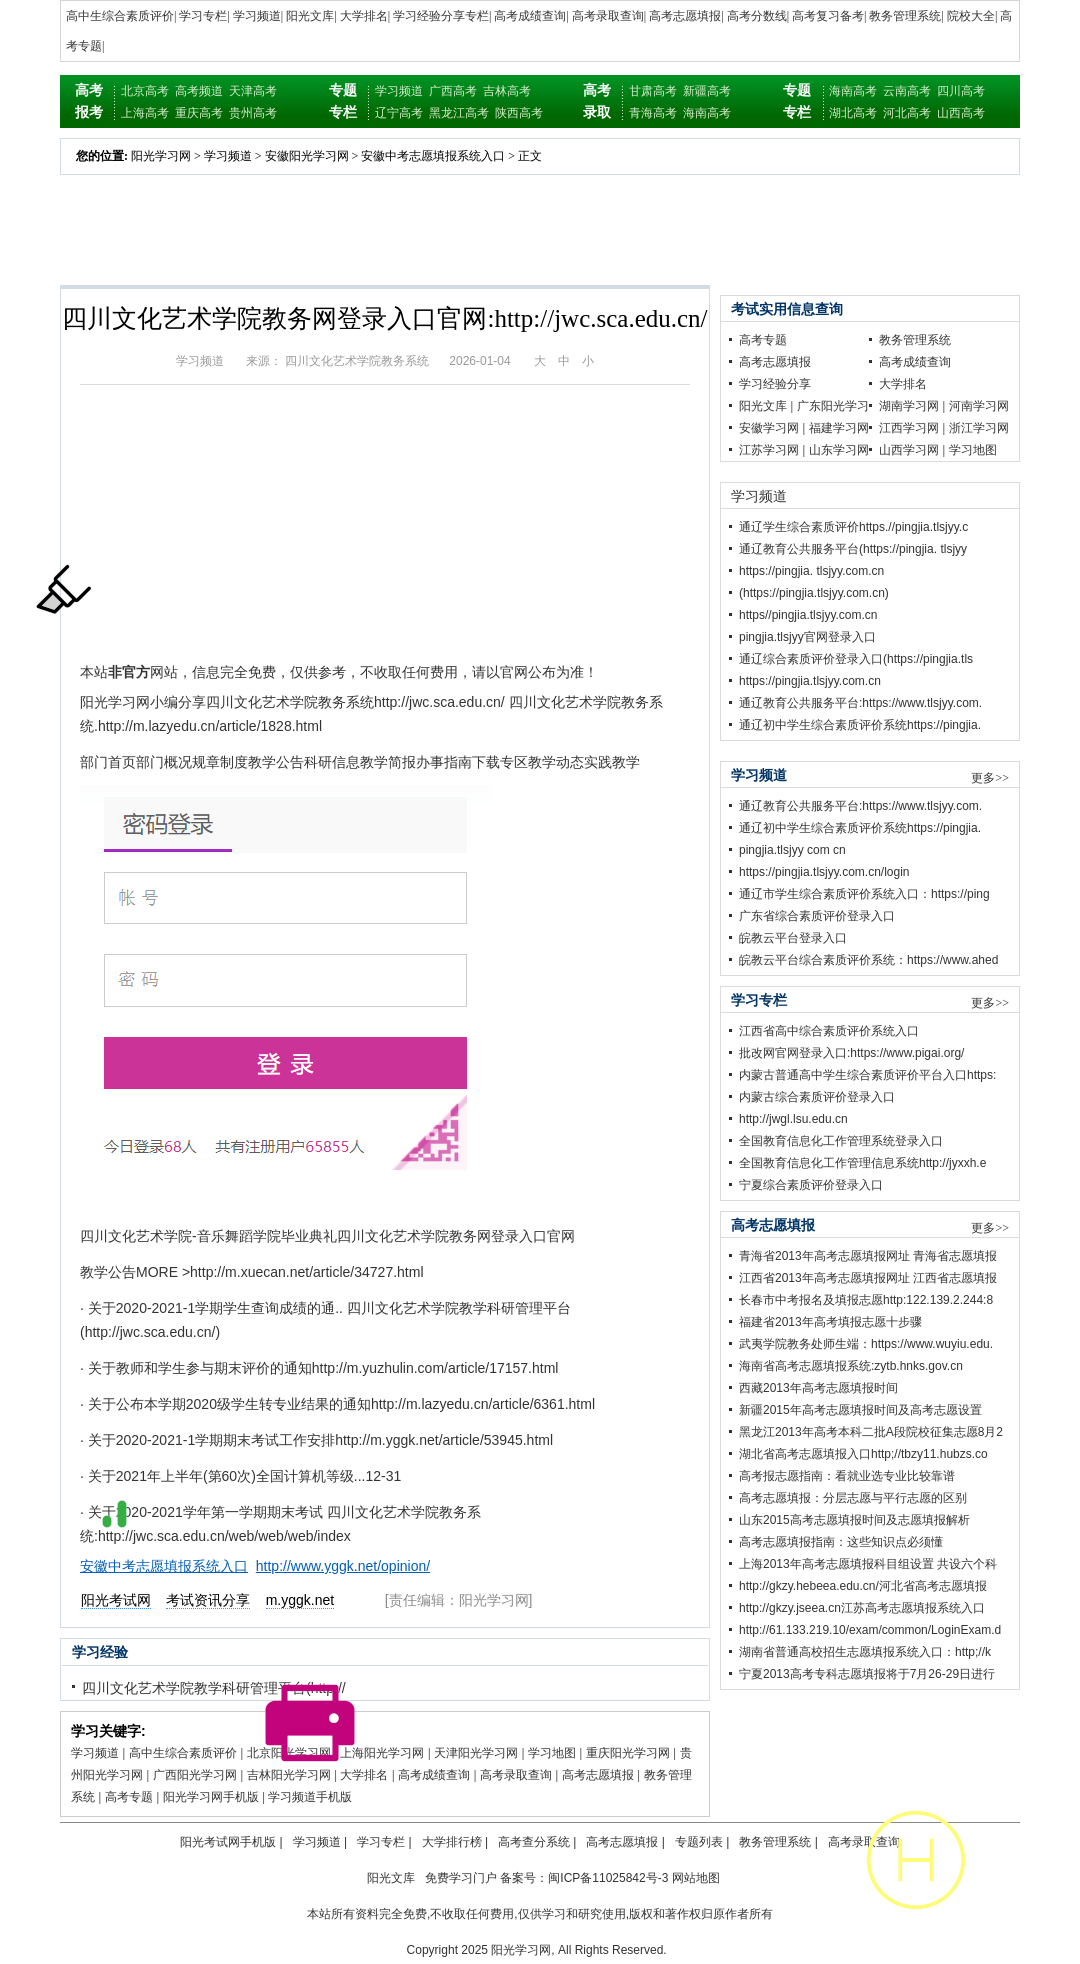 The height and width of the screenshot is (1964, 1080). I want to click on highlight or mark selected text, so click(62, 592).